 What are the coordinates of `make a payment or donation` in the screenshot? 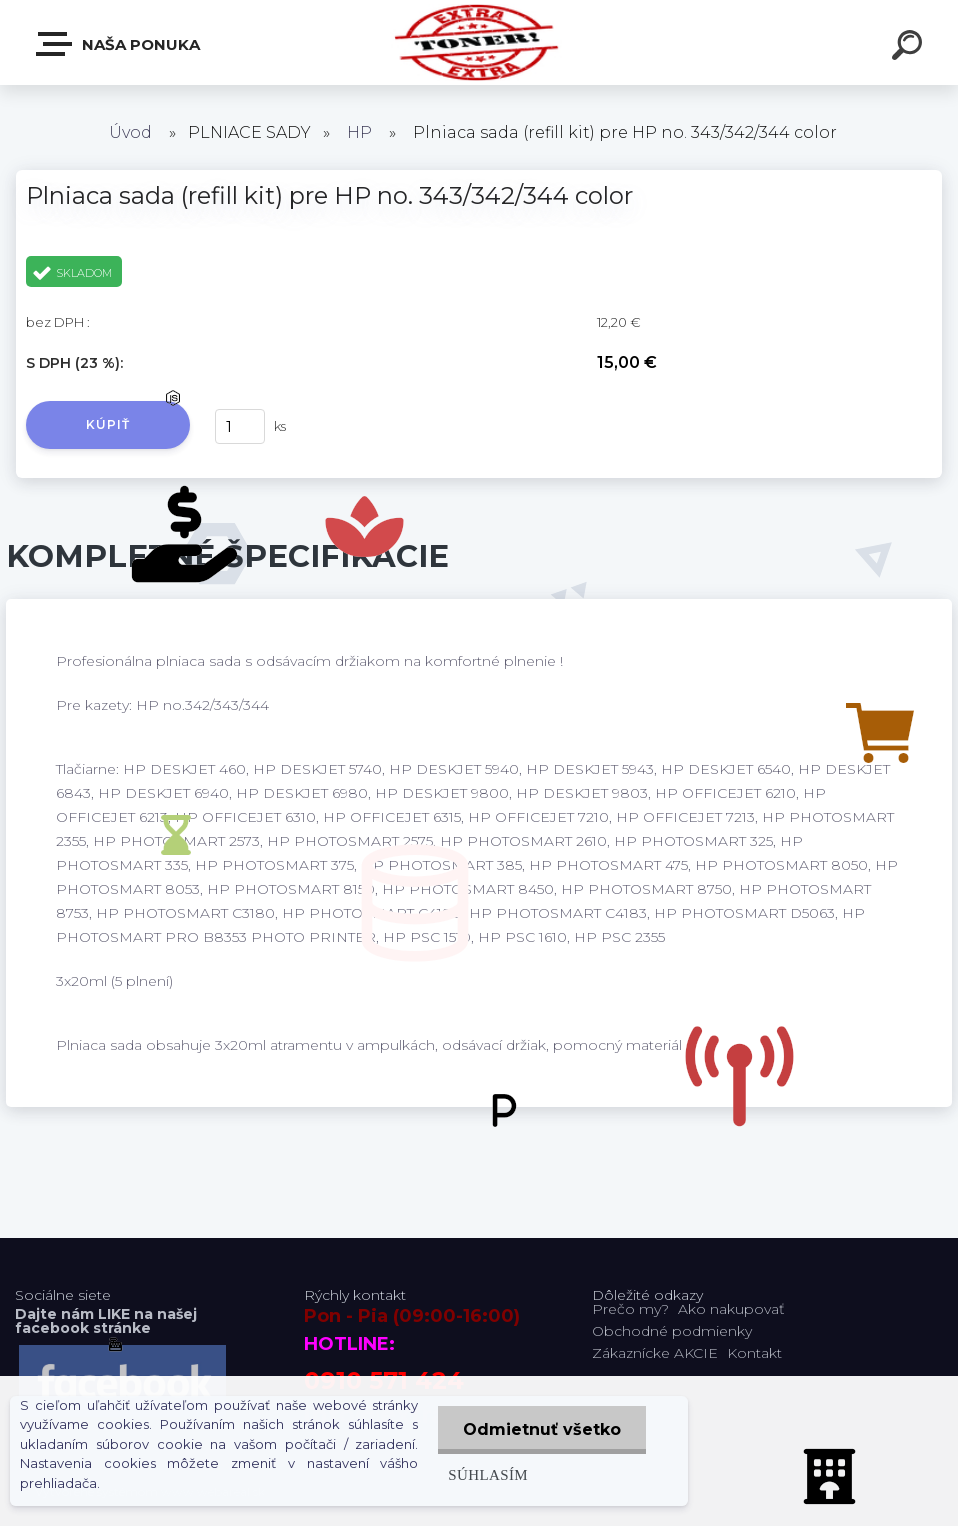 It's located at (184, 535).